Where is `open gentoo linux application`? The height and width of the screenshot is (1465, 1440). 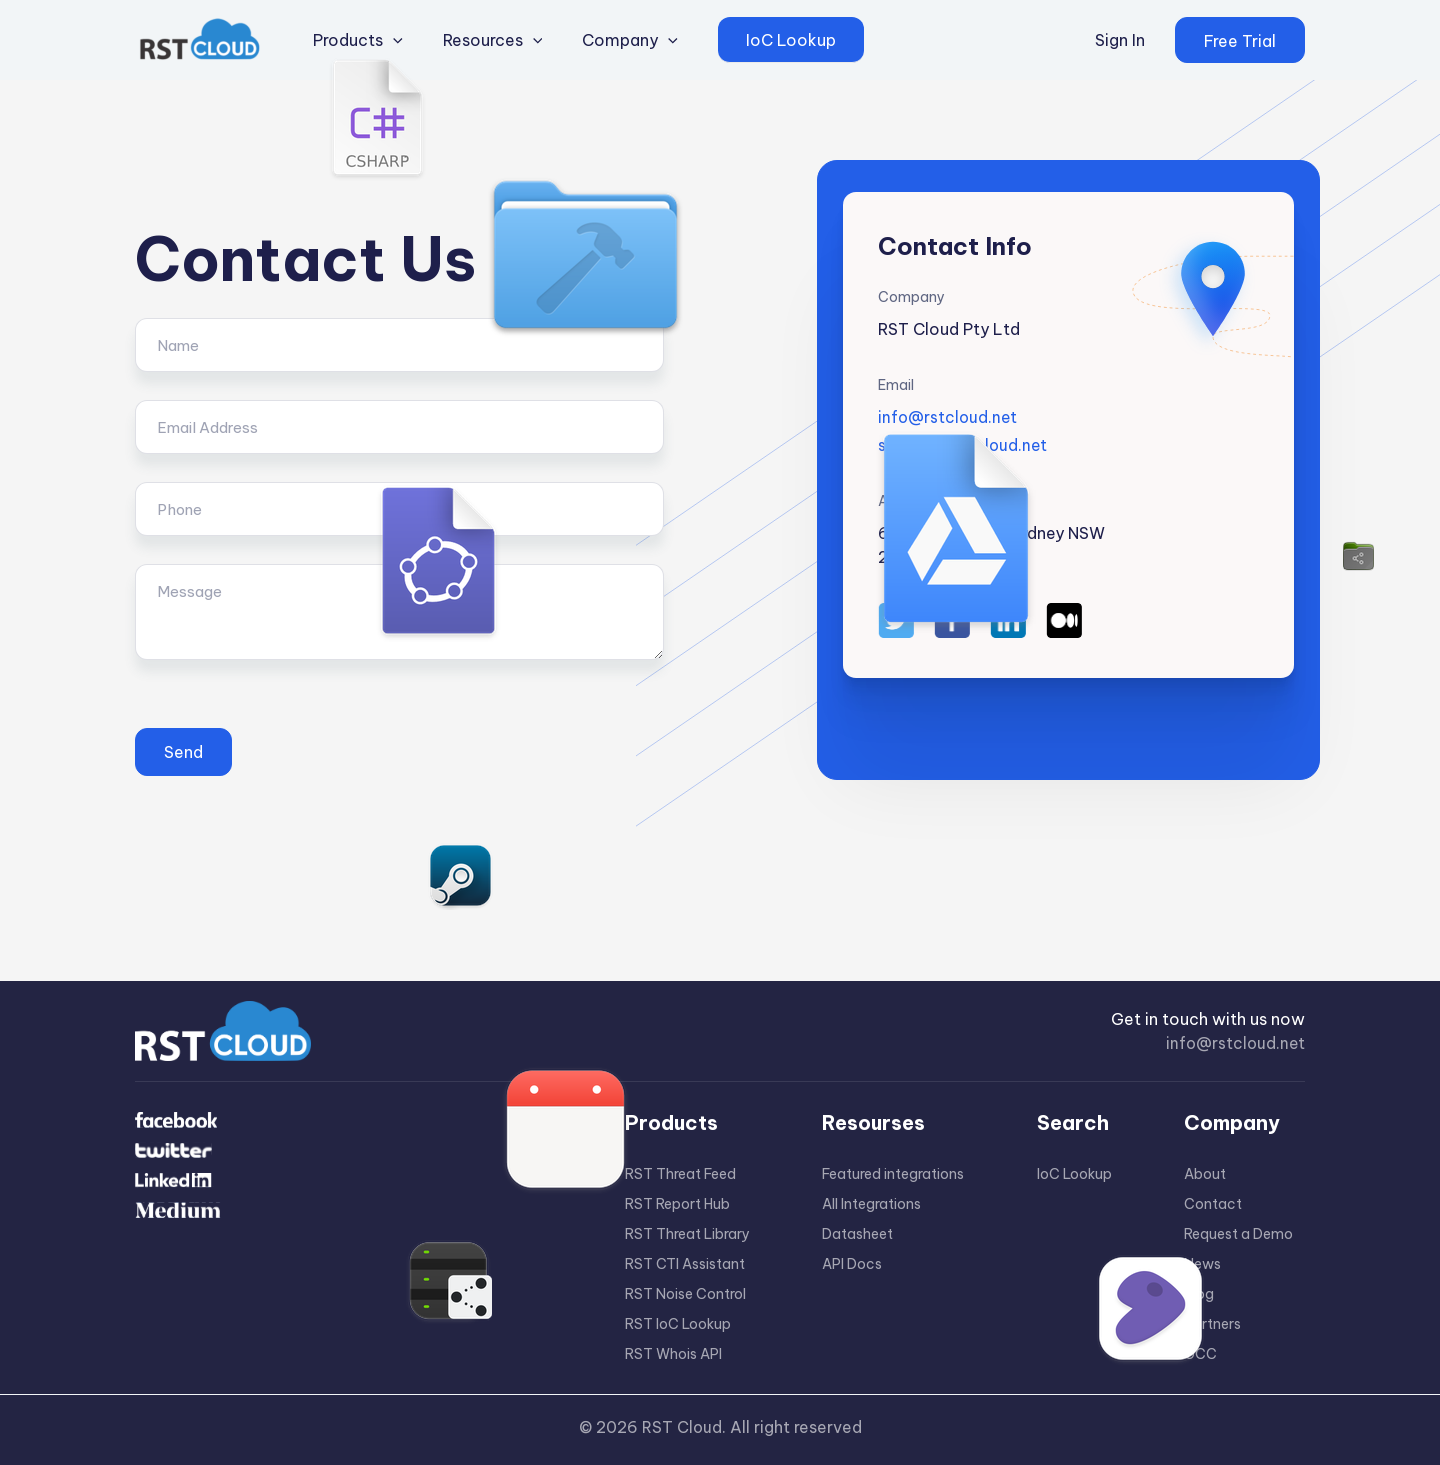 open gentoo linux application is located at coordinates (1150, 1308).